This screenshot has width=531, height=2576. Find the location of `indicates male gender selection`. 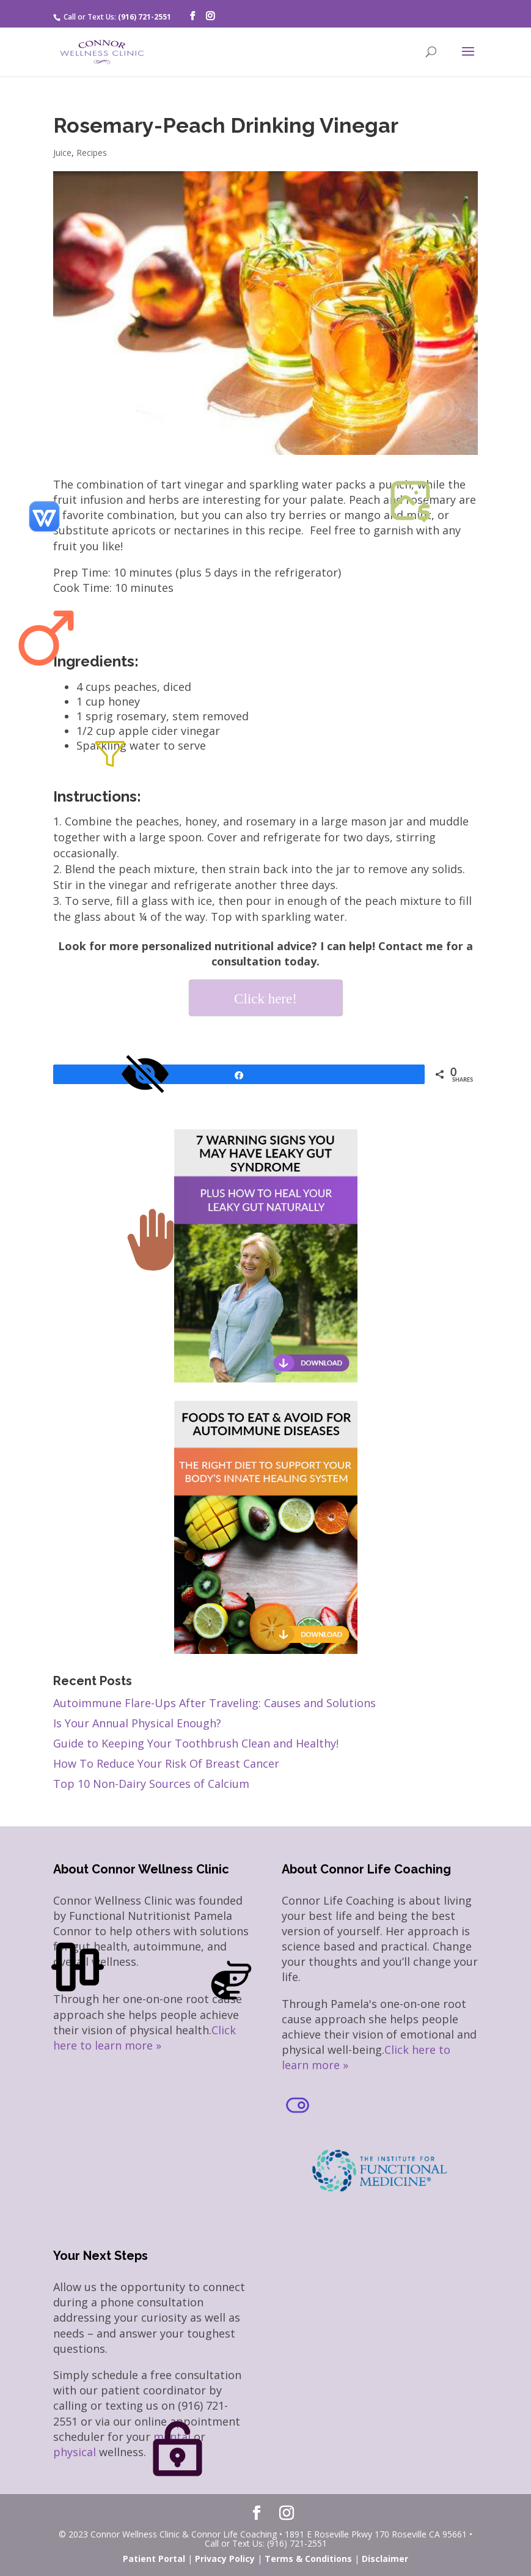

indicates male gender selection is located at coordinates (45, 640).